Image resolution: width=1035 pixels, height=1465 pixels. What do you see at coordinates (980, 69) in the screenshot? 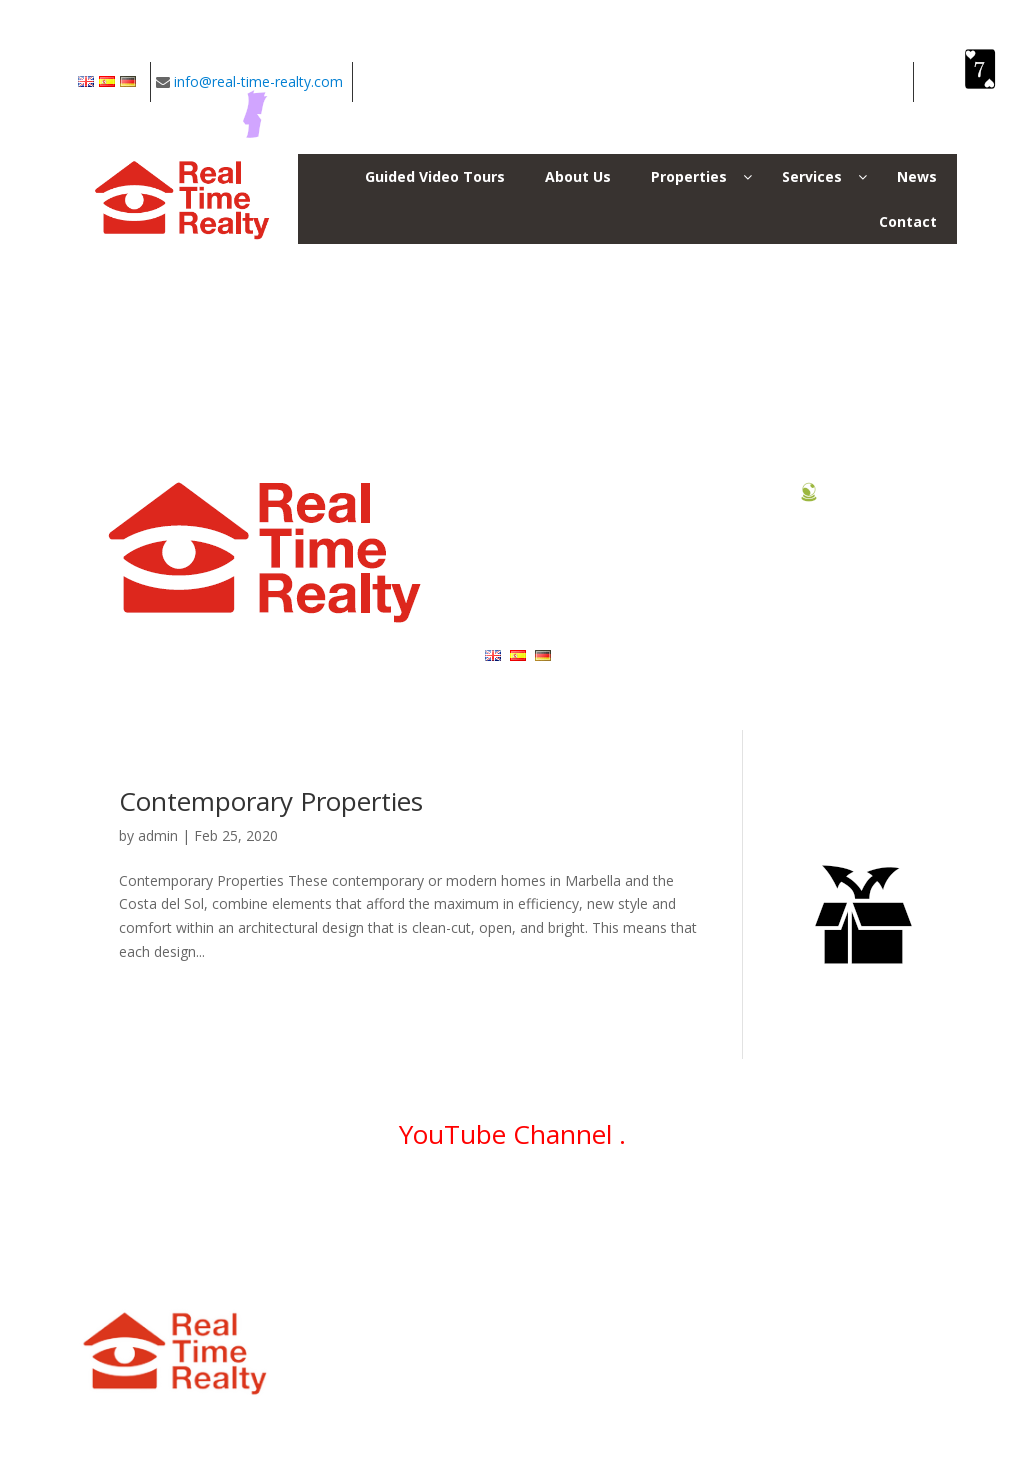
I see `seven of hearts playing card` at bounding box center [980, 69].